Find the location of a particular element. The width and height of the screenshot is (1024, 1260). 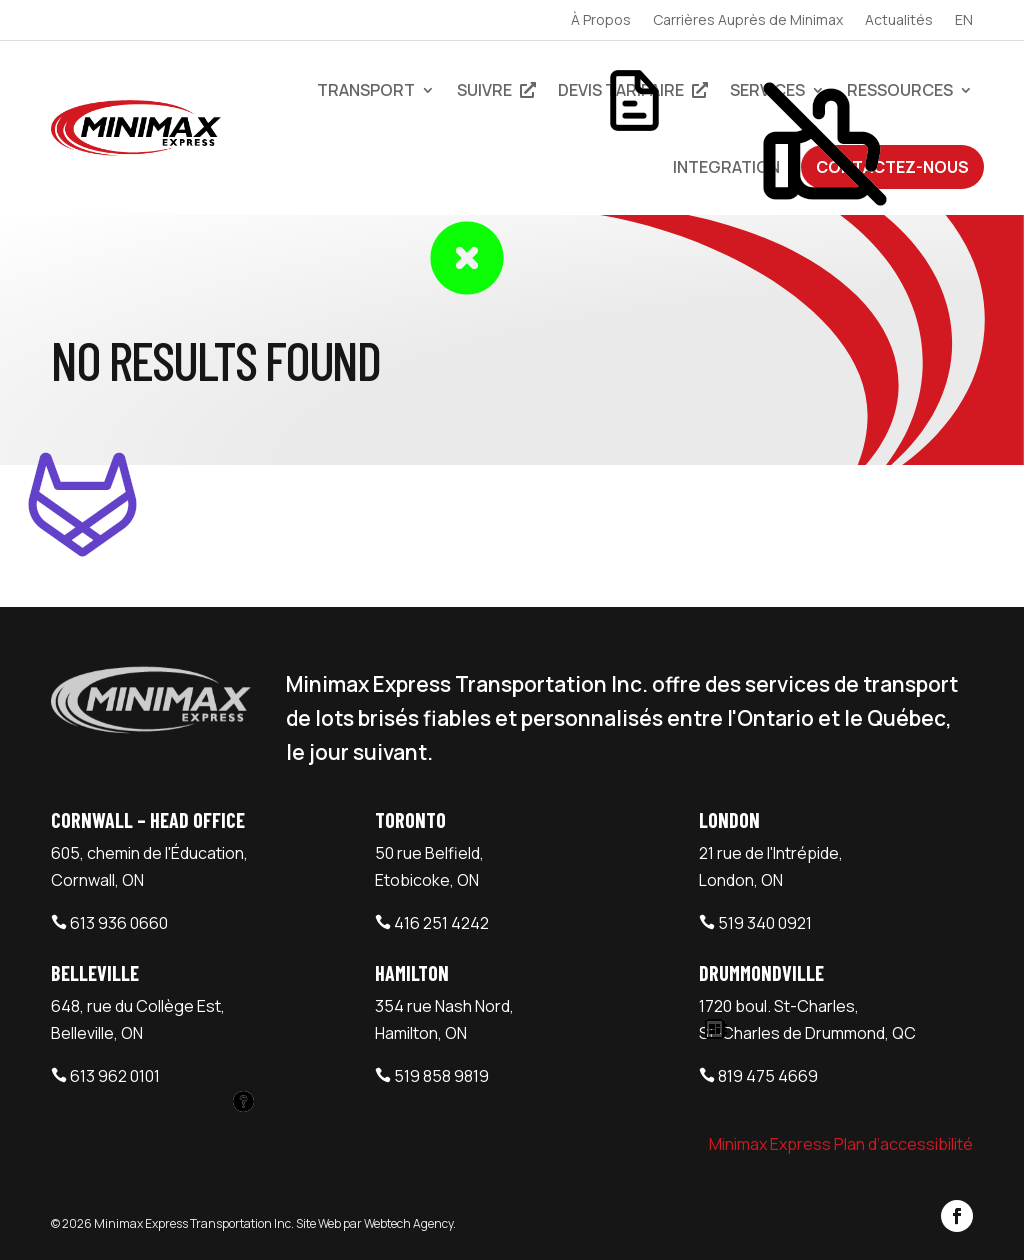

like feature is disabled is located at coordinates (825, 144).